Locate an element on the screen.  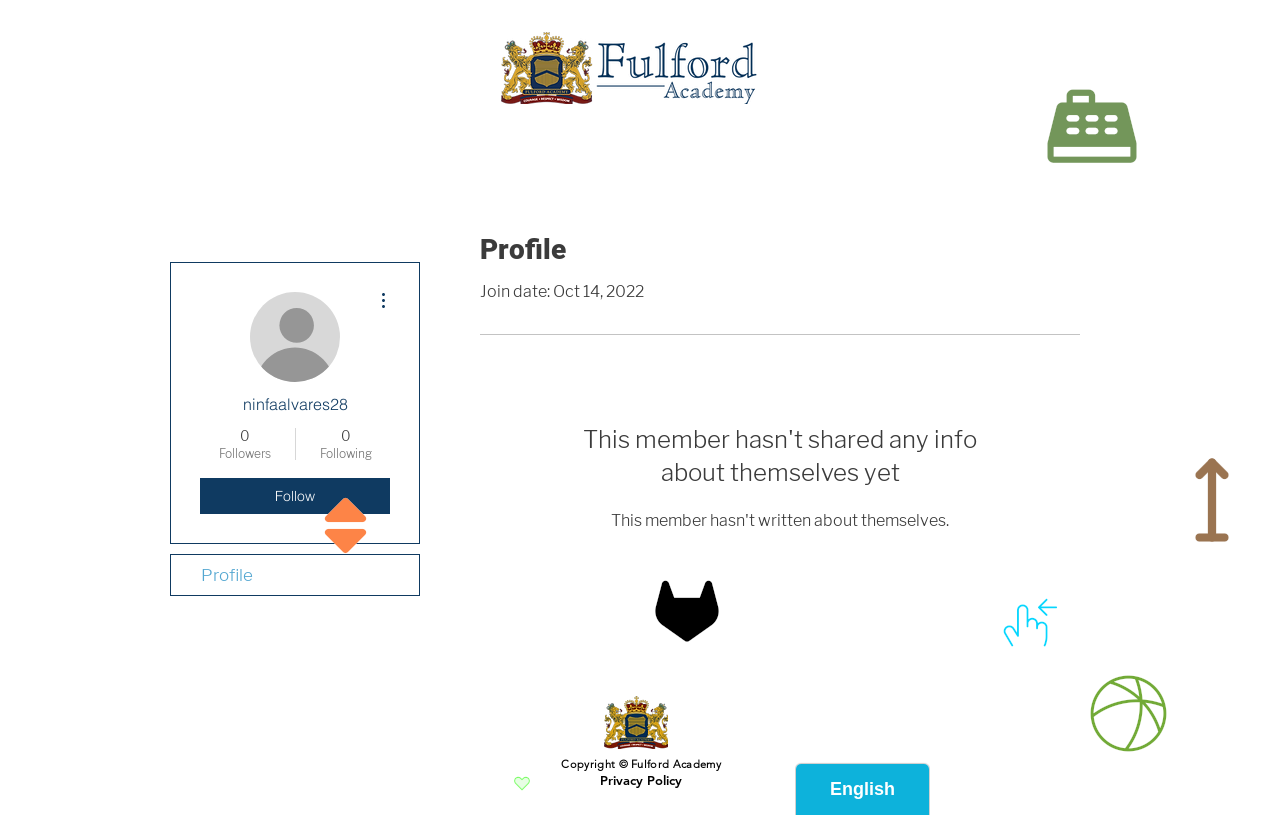
add to favorites is located at coordinates (522, 783).